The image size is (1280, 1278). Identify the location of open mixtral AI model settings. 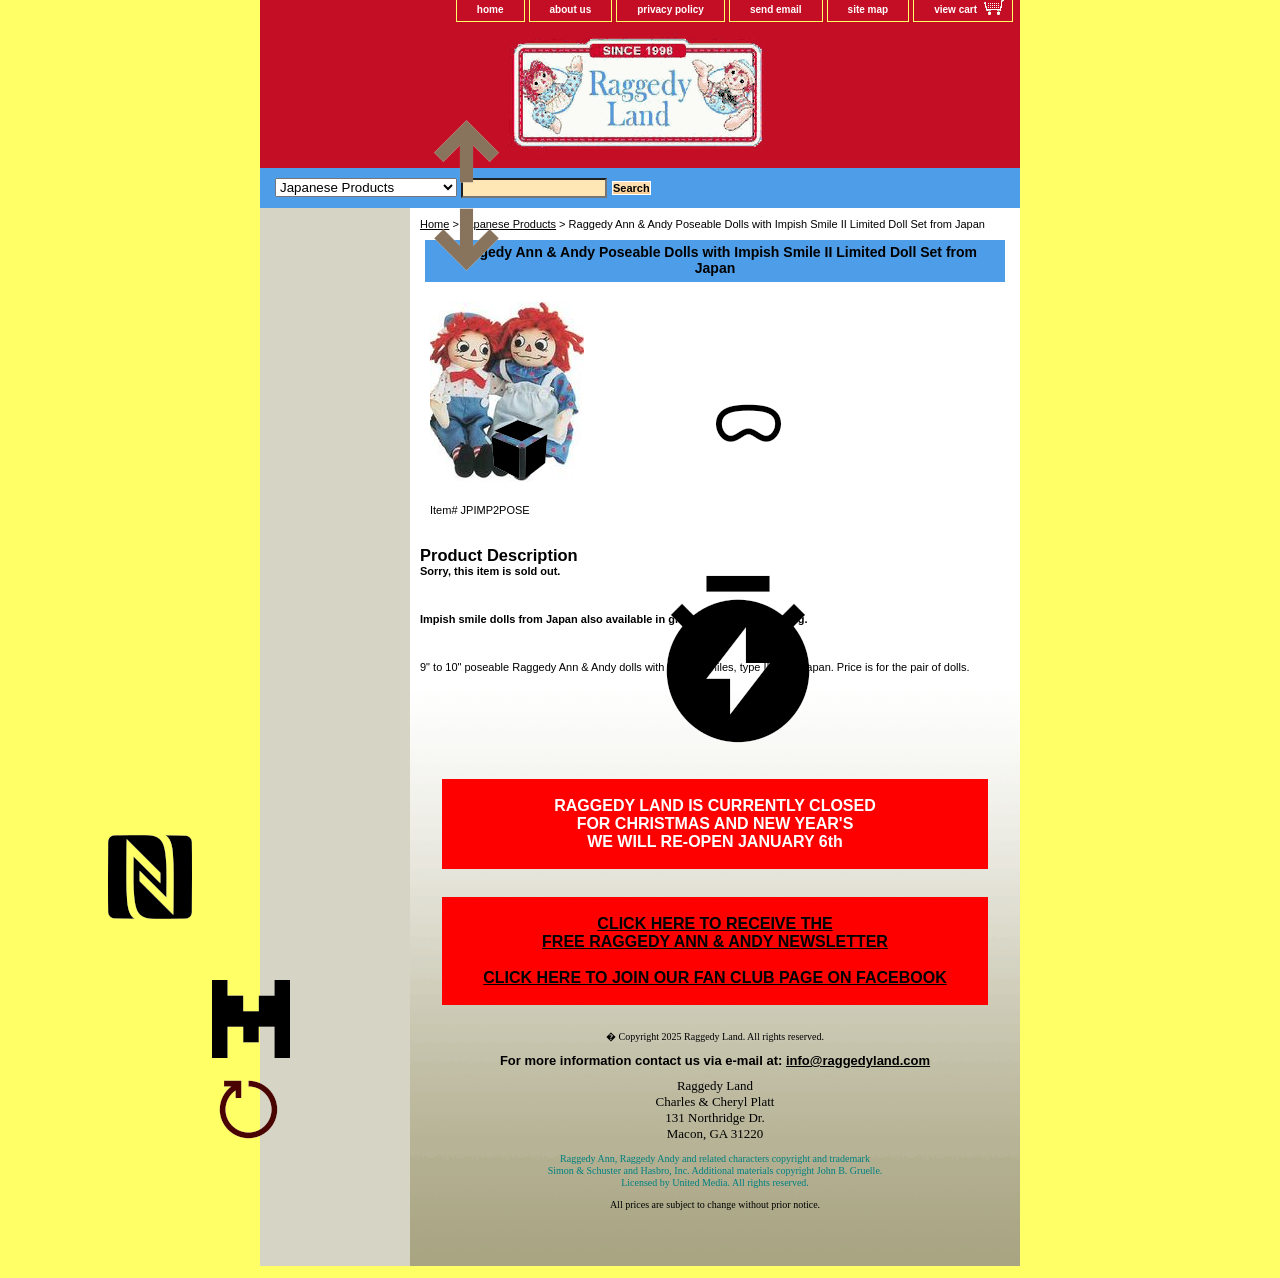
(251, 1019).